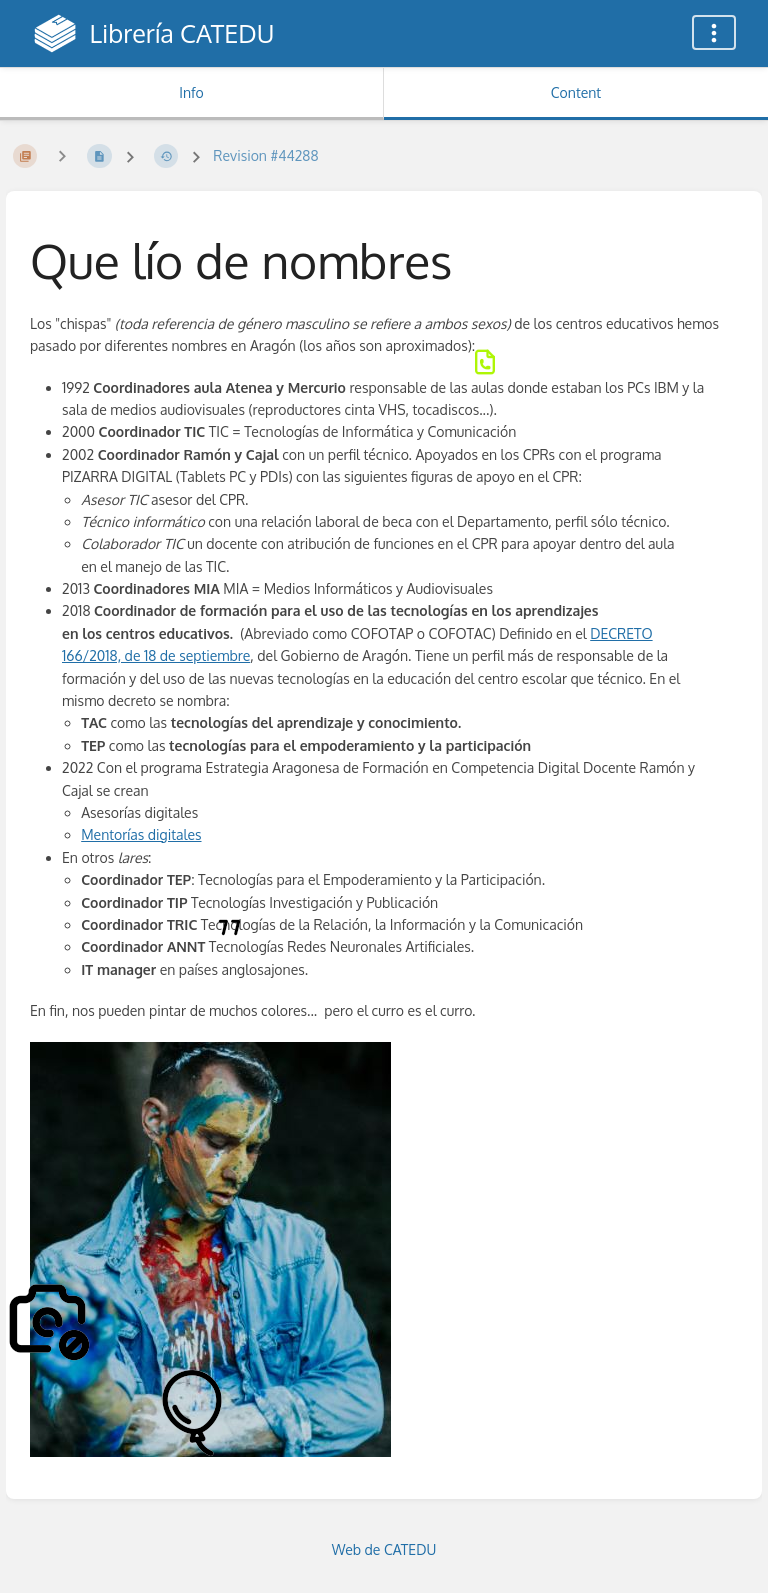 Image resolution: width=768 pixels, height=1593 pixels. Describe the element at coordinates (485, 362) in the screenshot. I see `view contact information file` at that location.